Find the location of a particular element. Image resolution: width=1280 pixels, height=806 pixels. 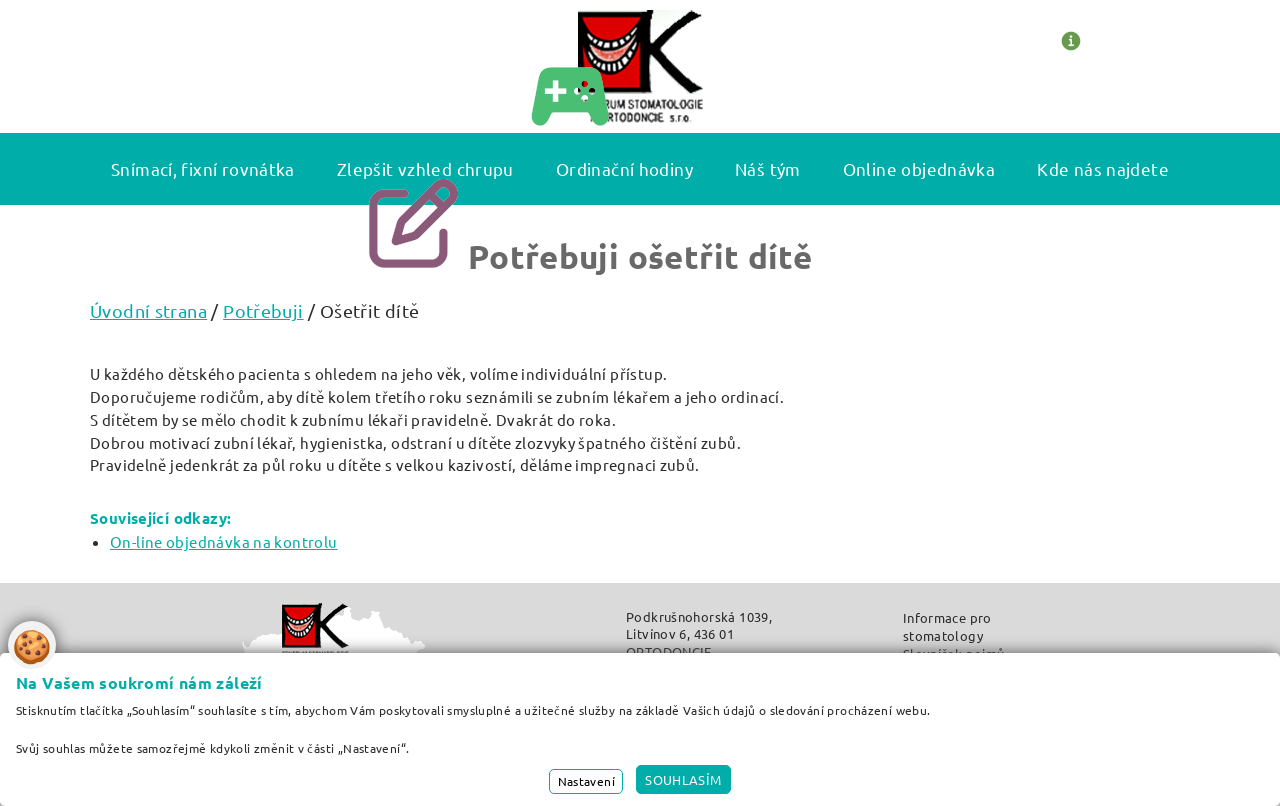

view more information or details is located at coordinates (1071, 41).